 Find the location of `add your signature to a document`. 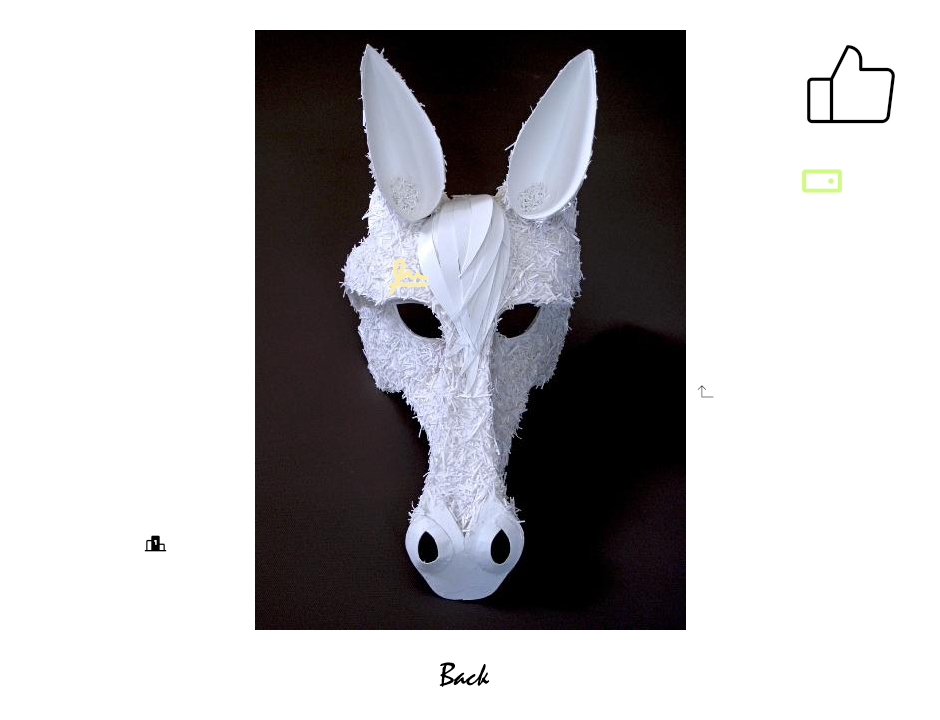

add your signature to a document is located at coordinates (408, 276).